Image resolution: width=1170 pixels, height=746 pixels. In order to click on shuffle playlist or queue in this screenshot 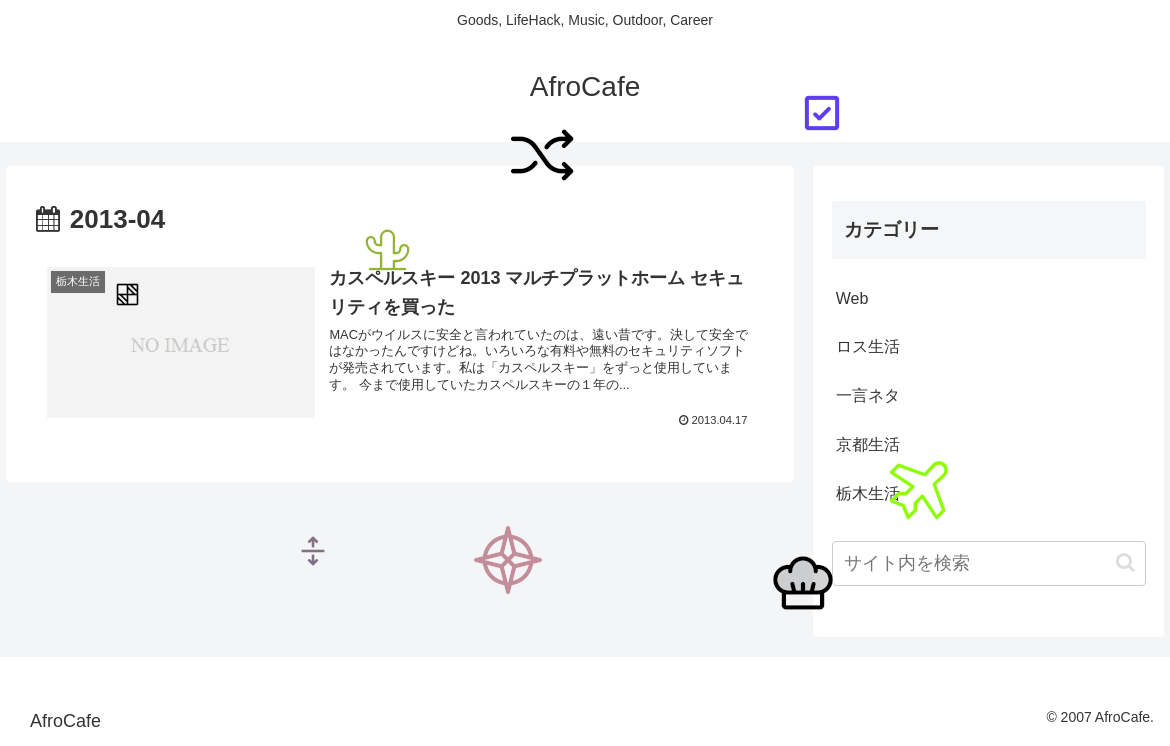, I will do `click(541, 155)`.